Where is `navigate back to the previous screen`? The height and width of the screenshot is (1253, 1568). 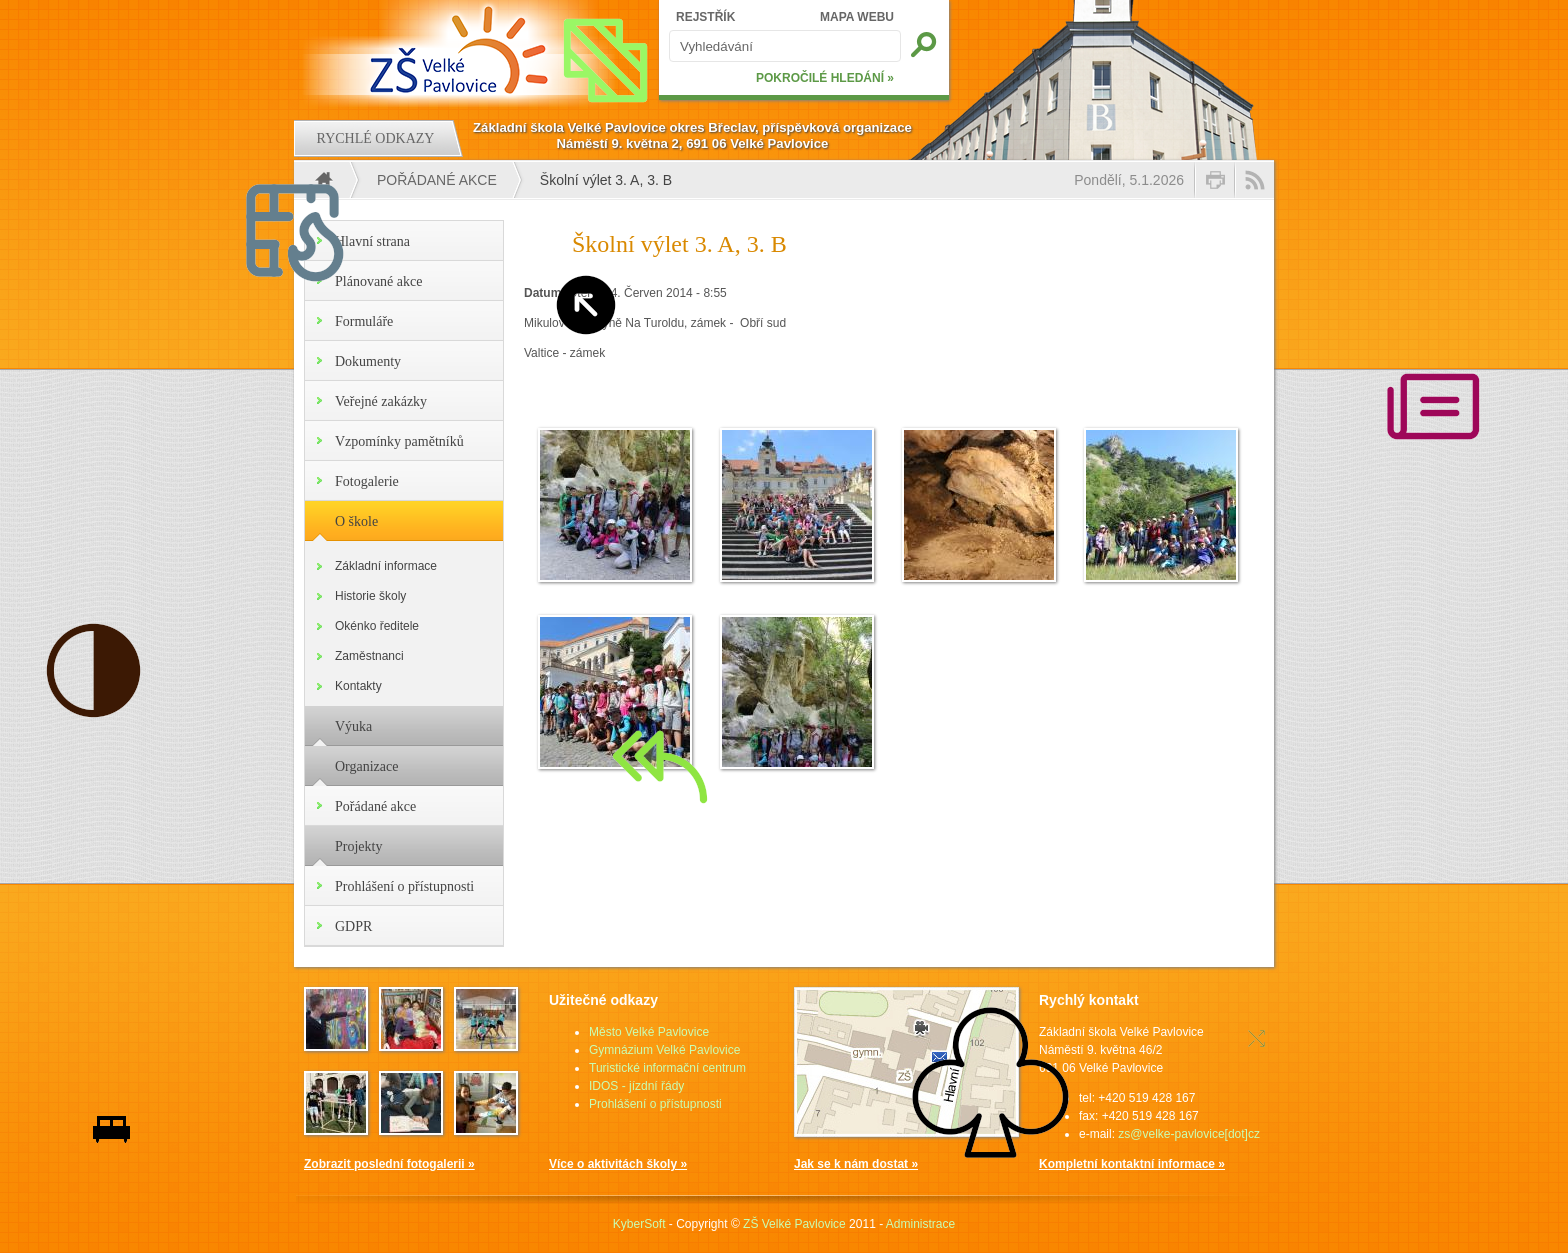 navigate back to the previous screen is located at coordinates (586, 305).